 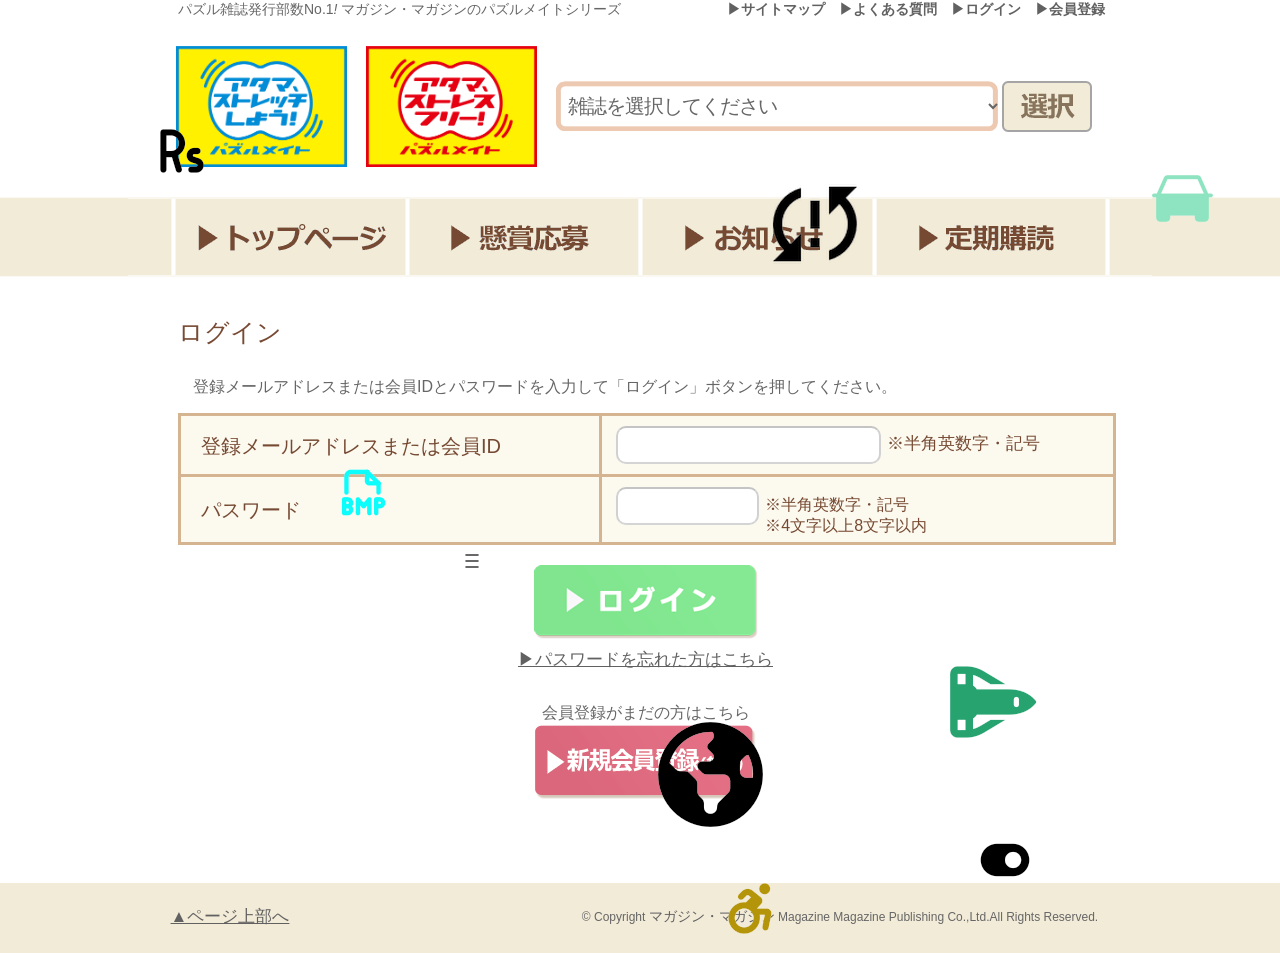 What do you see at coordinates (750, 908) in the screenshot?
I see `indicates wheelchair accessibility` at bounding box center [750, 908].